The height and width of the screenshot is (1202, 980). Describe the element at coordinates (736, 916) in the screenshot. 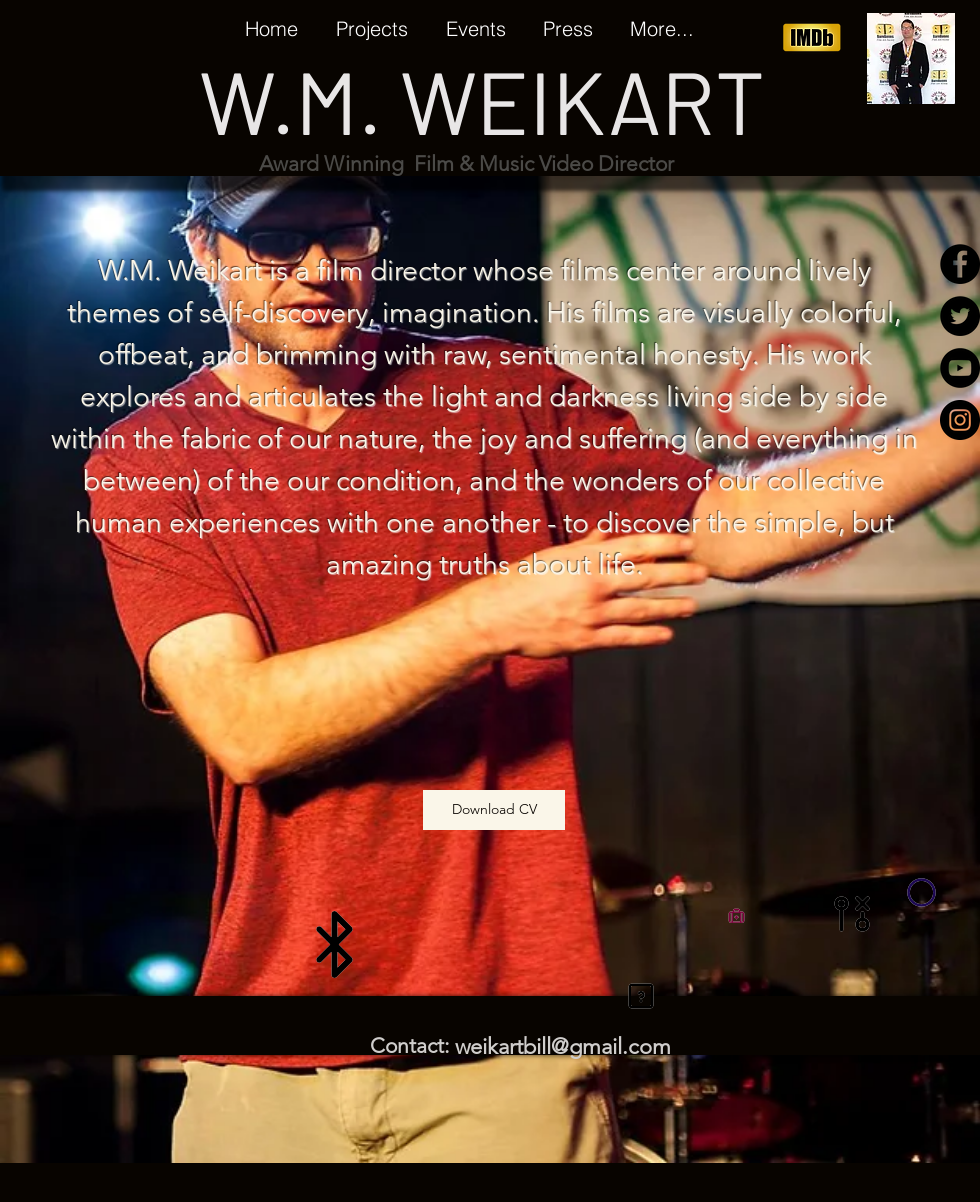

I see `access medical or health records` at that location.